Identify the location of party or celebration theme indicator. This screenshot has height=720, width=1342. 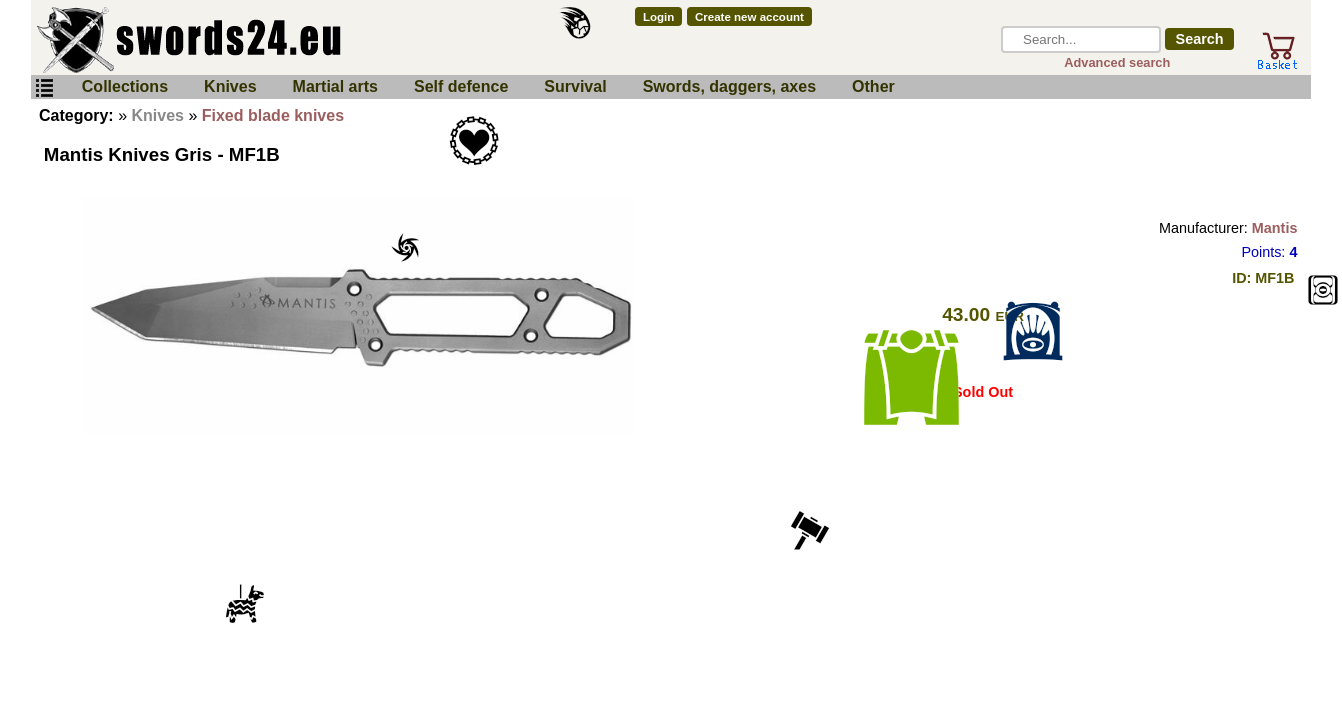
(245, 604).